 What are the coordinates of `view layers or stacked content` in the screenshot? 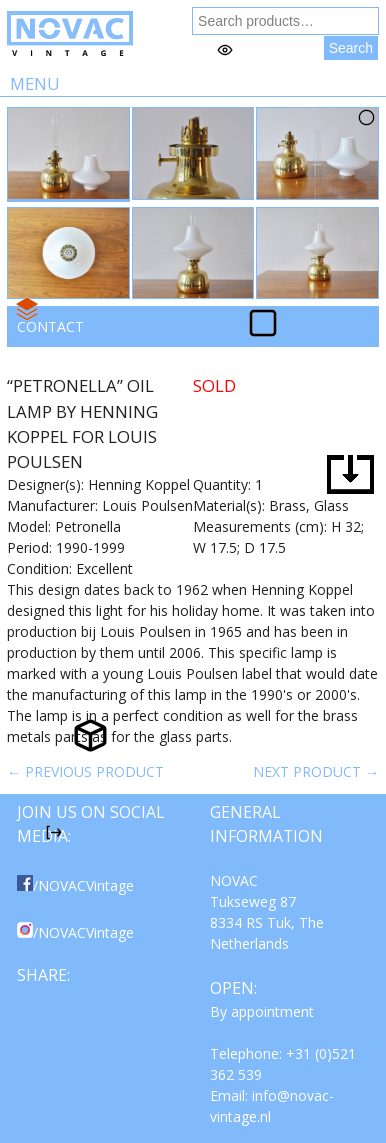 It's located at (27, 309).